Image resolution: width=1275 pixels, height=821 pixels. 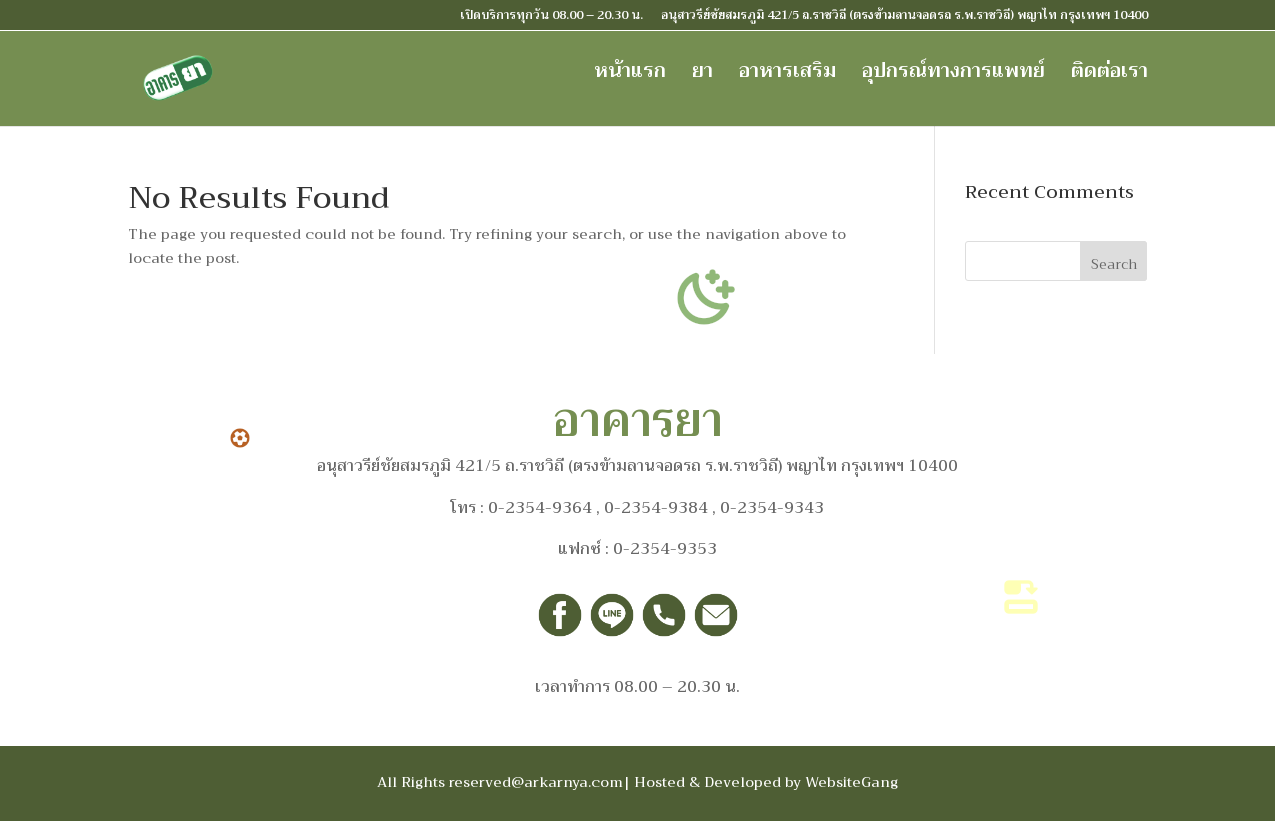 I want to click on access sports or football content, so click(x=240, y=438).